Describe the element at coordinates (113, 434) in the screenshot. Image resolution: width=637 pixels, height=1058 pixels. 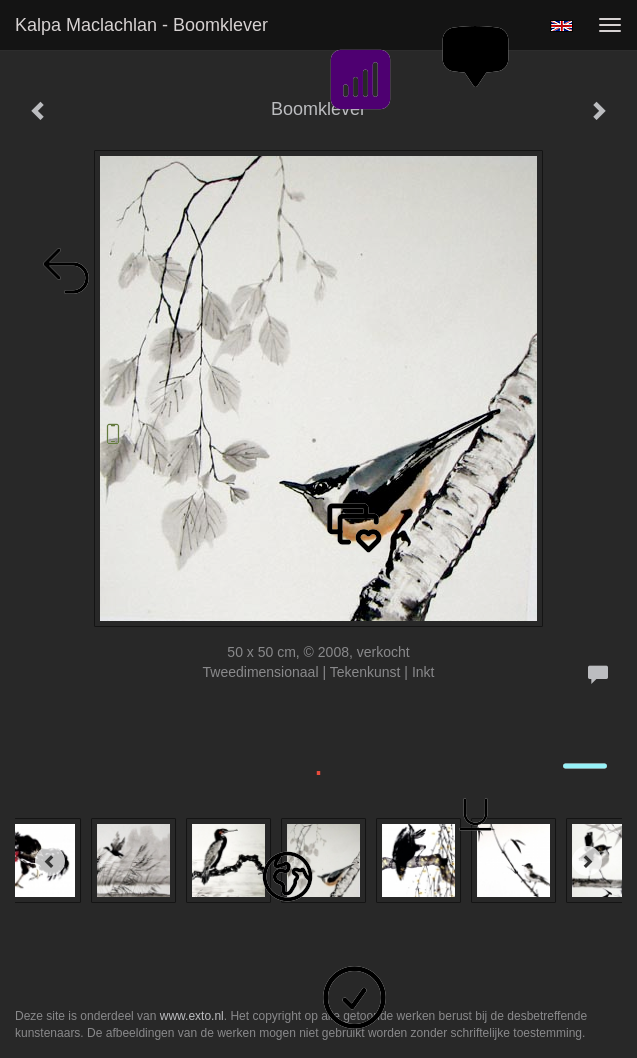
I see `access mobile device settings` at that location.